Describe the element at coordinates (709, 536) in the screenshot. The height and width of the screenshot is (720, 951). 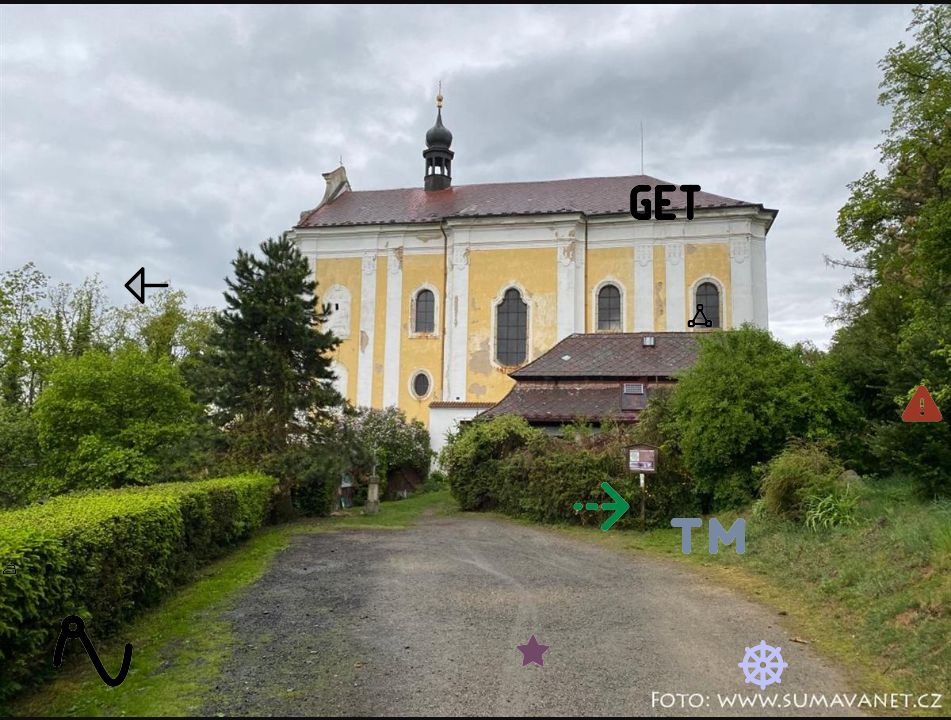
I see `indicates trademarked content or branding` at that location.